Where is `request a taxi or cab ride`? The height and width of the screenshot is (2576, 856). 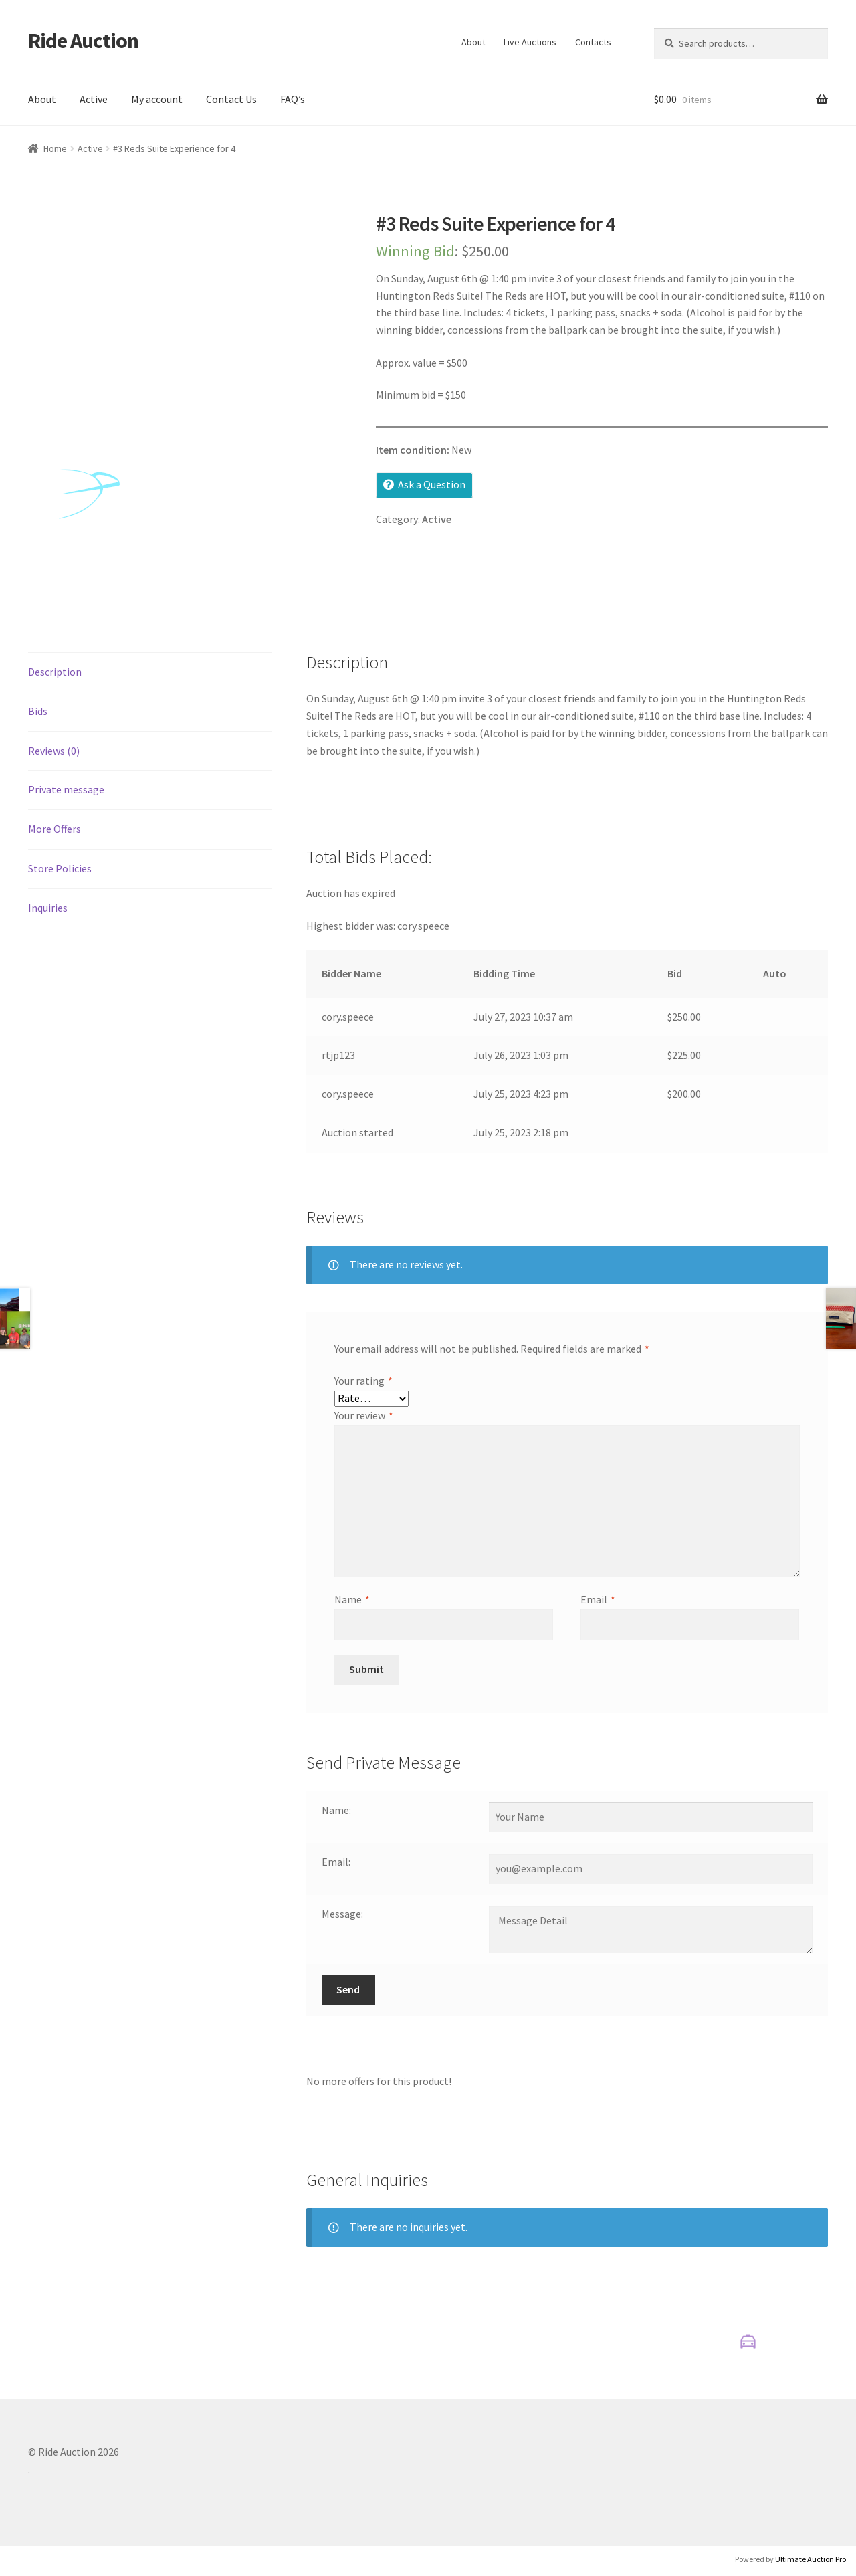 request a taxi or cab ride is located at coordinates (748, 2341).